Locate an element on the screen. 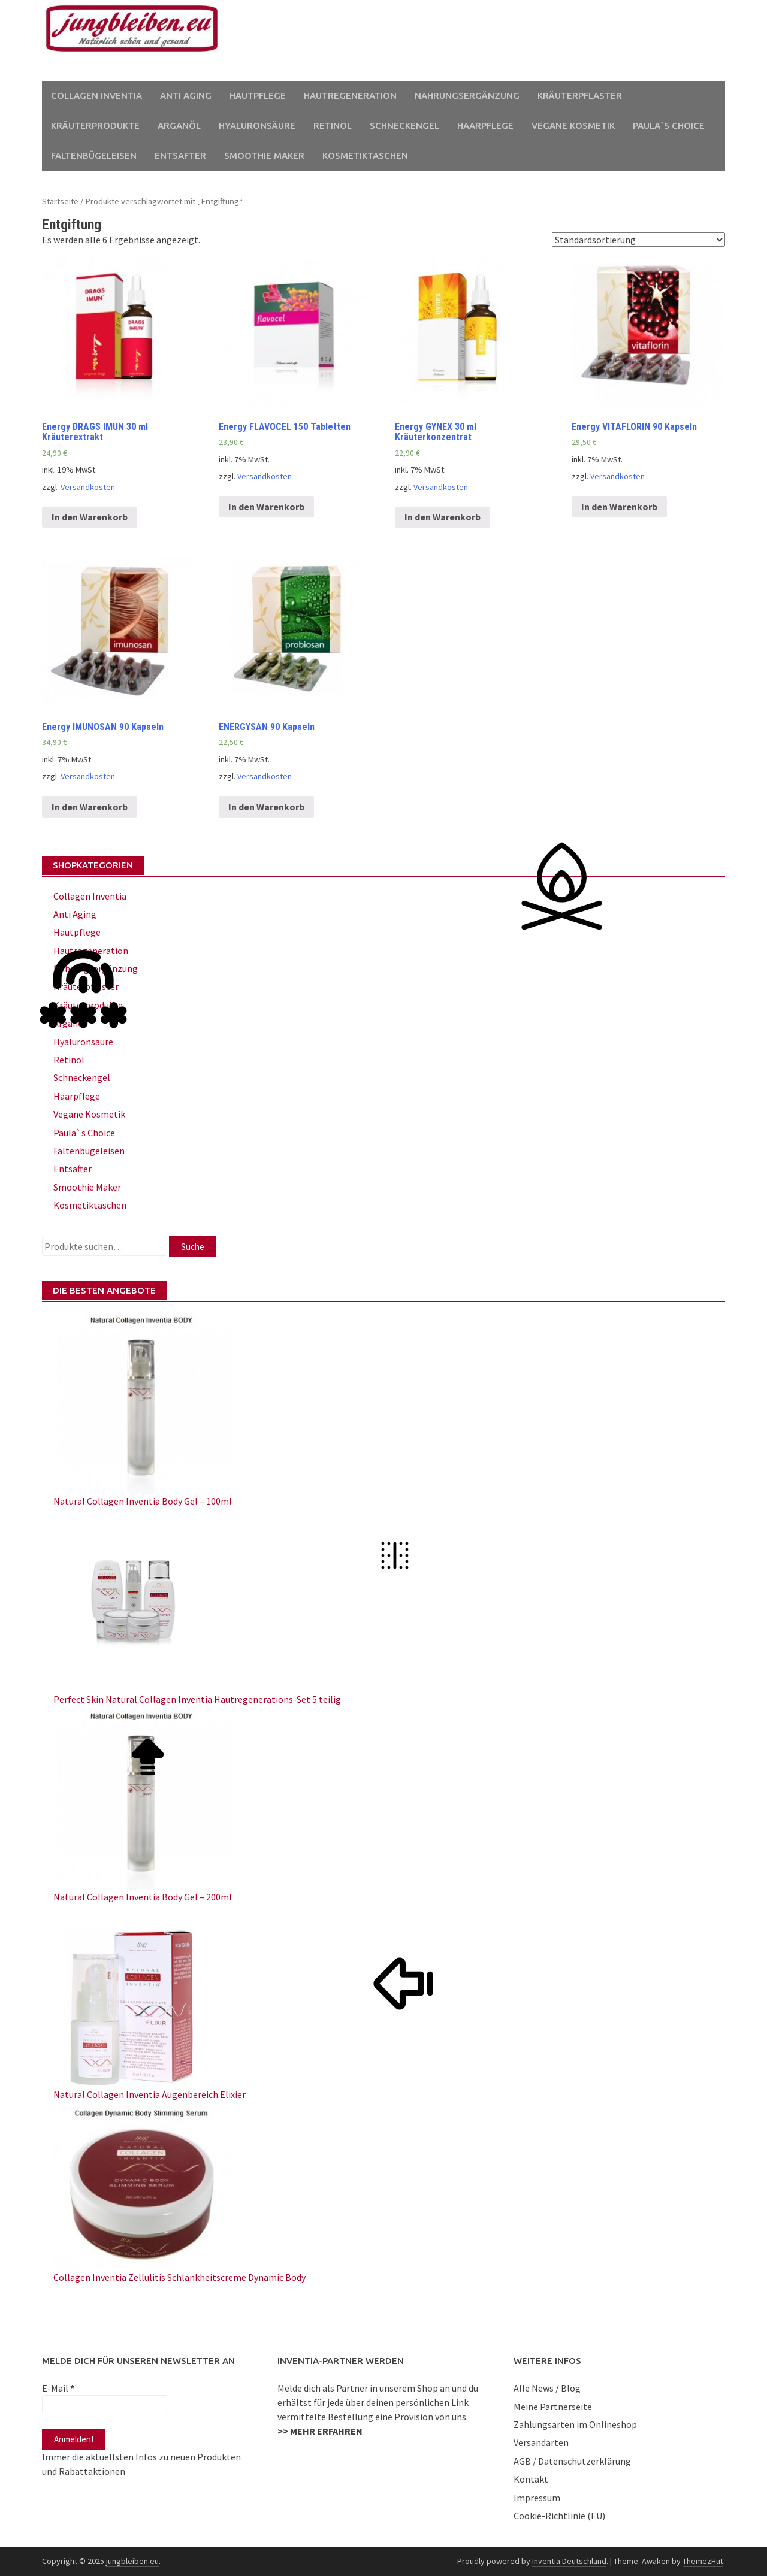 This screenshot has height=2576, width=767. go back to the previous screen is located at coordinates (403, 1984).